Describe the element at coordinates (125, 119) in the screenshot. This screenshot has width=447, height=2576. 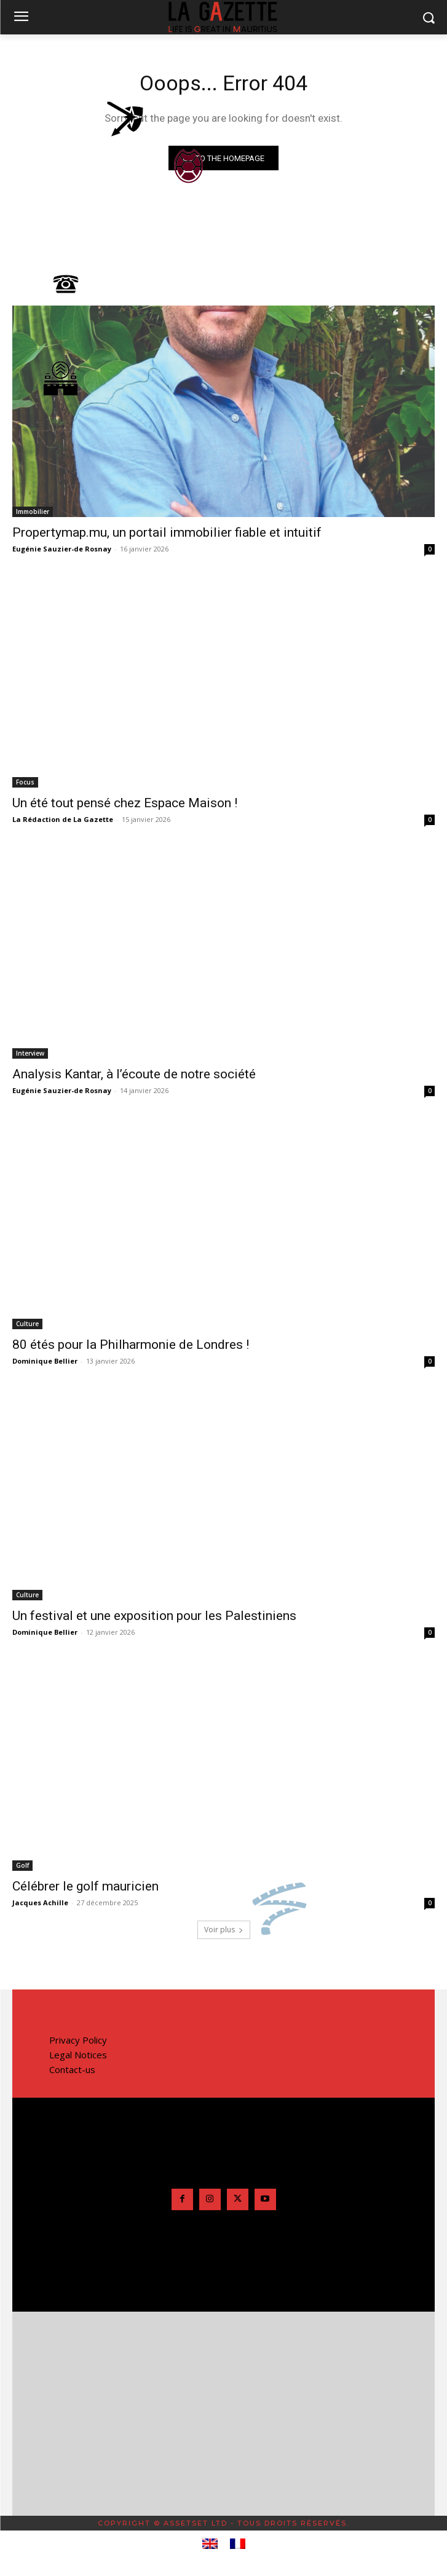
I see `indicates damage reflection or counterattack ability` at that location.